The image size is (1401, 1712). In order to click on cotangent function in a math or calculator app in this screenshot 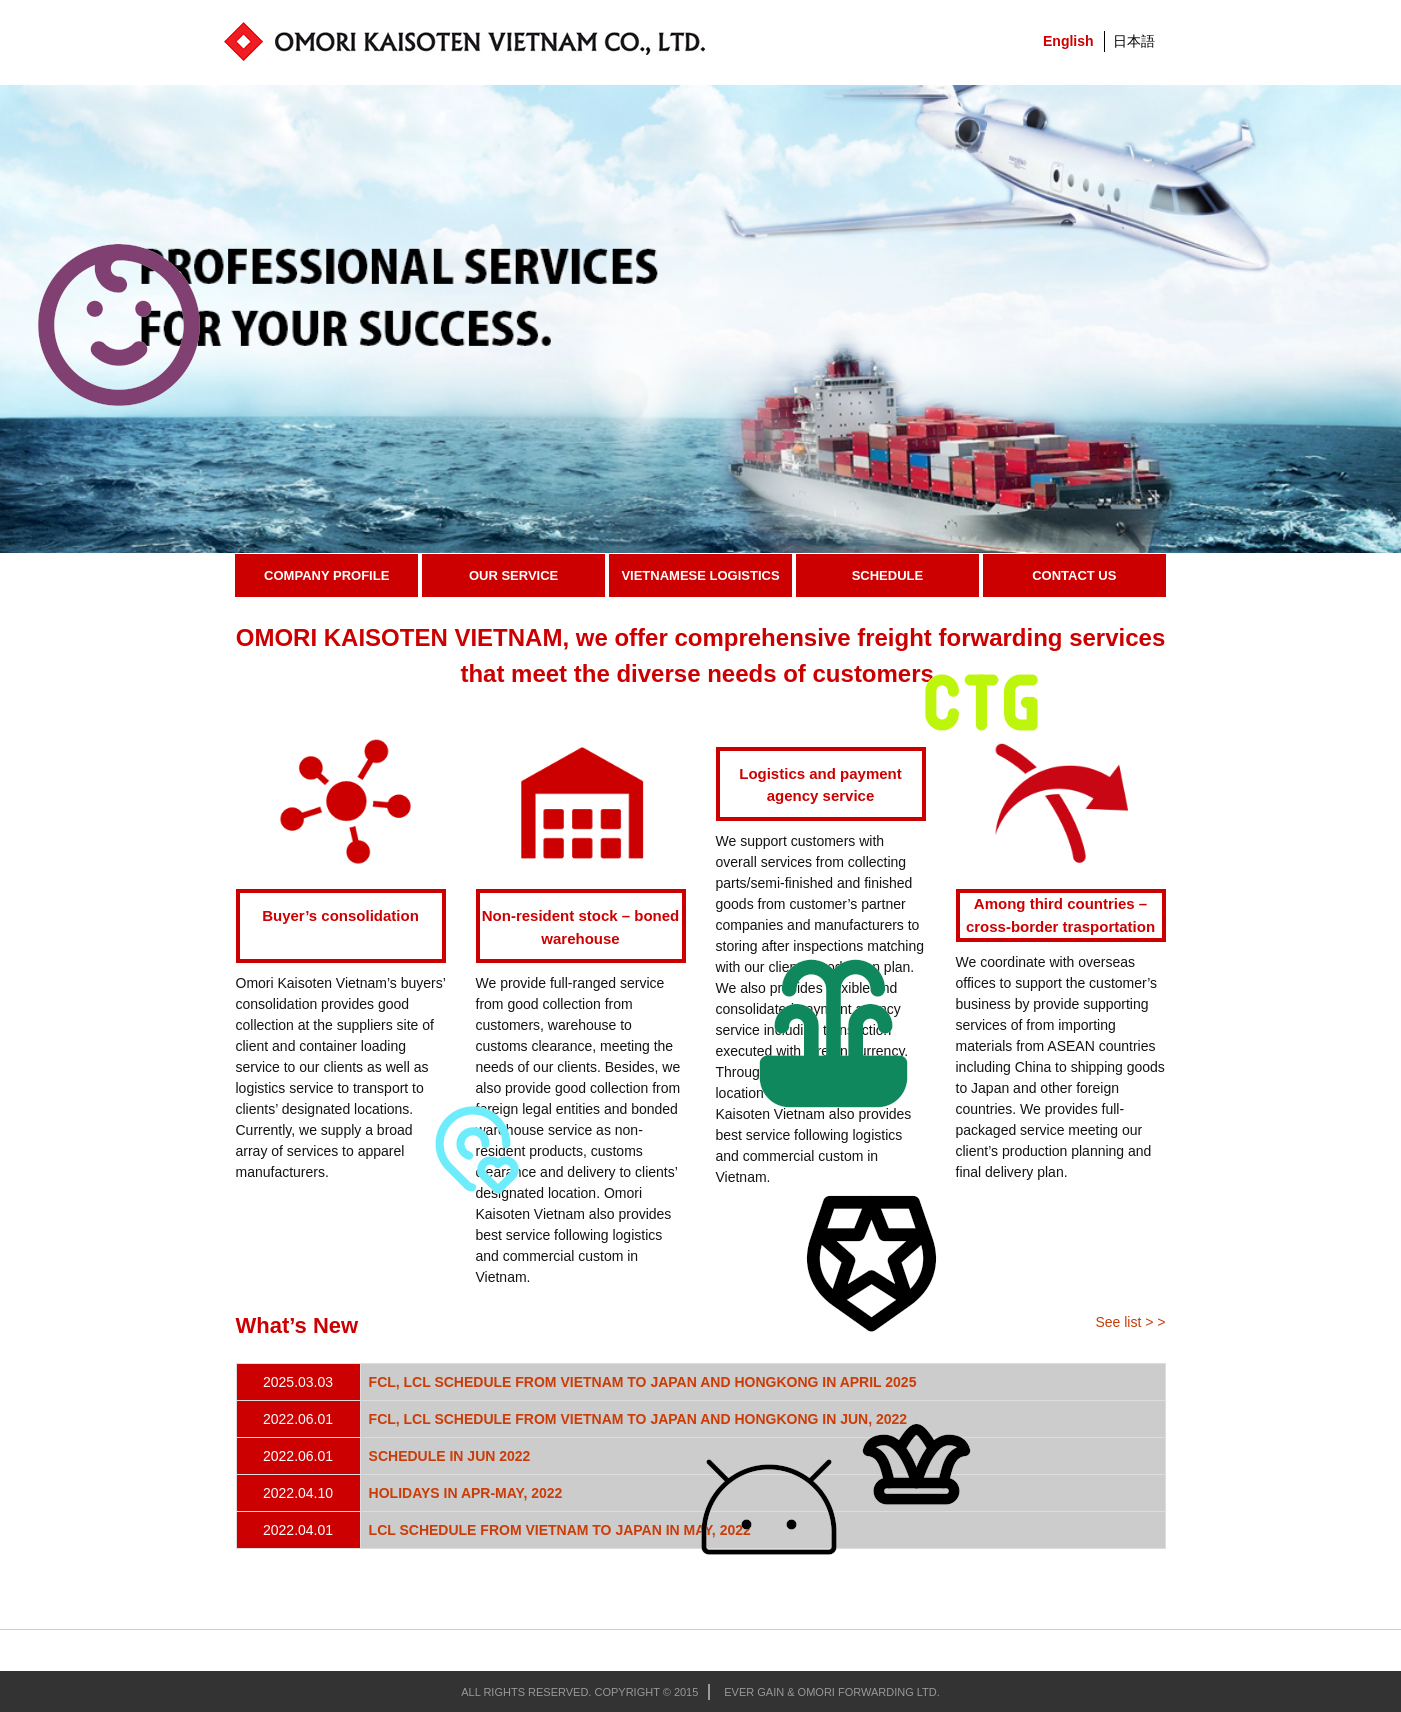, I will do `click(981, 702)`.